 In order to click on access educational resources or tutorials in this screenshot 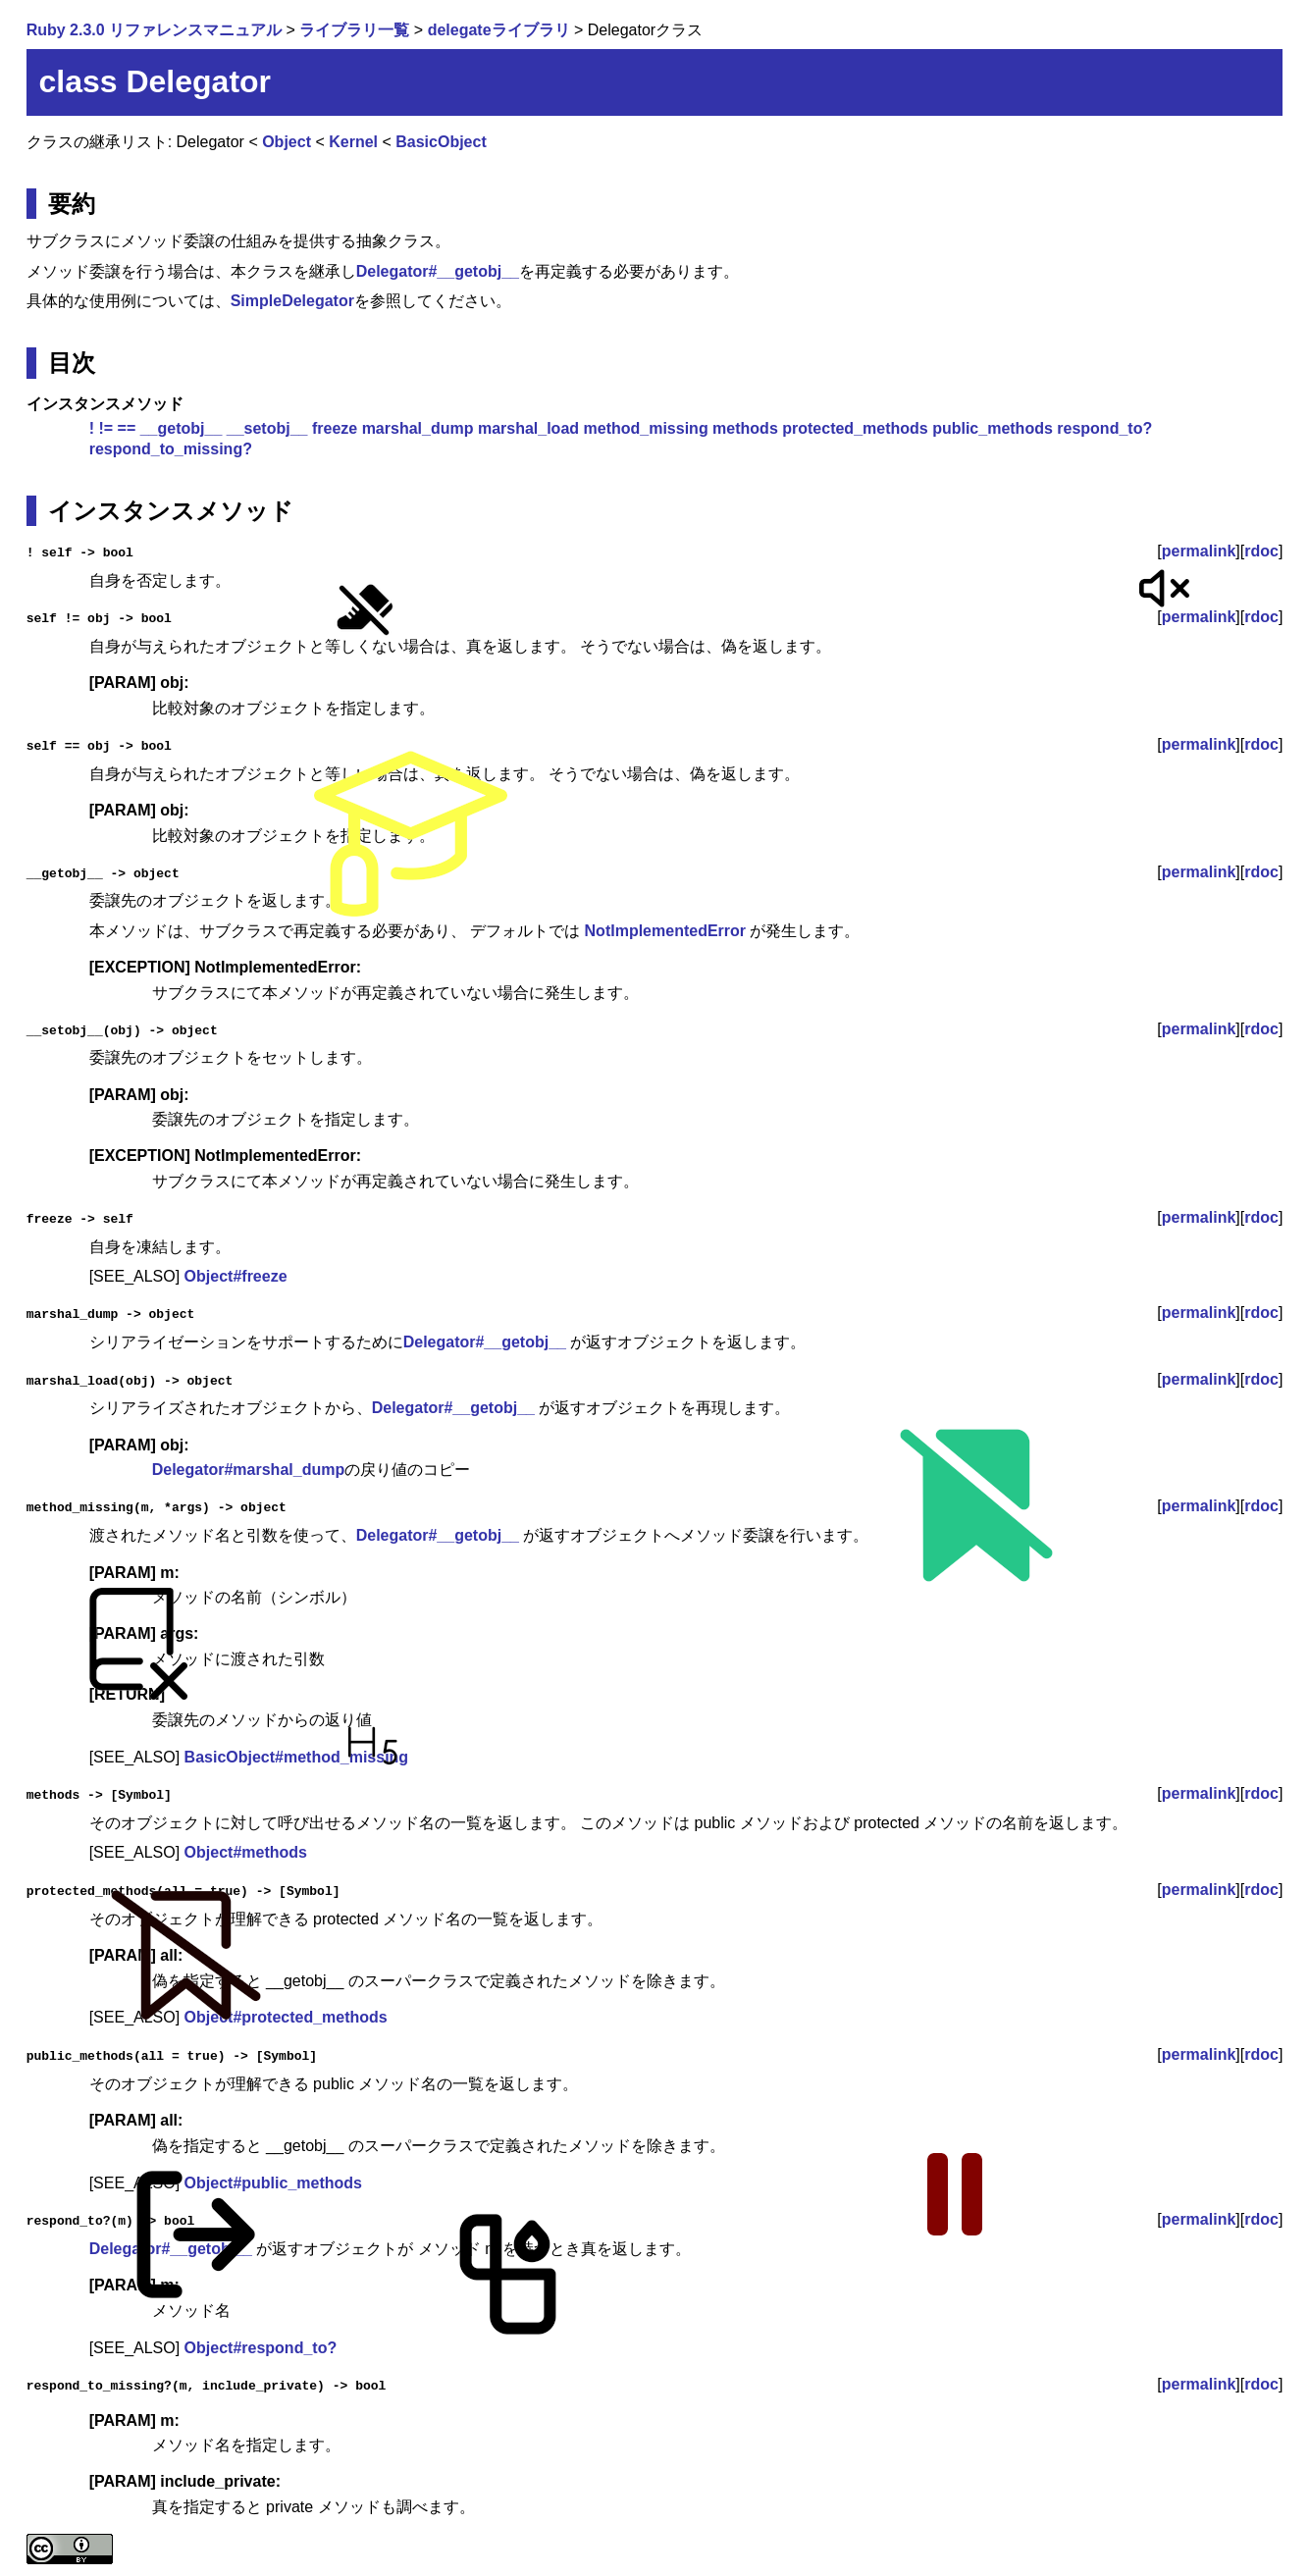, I will do `click(410, 831)`.